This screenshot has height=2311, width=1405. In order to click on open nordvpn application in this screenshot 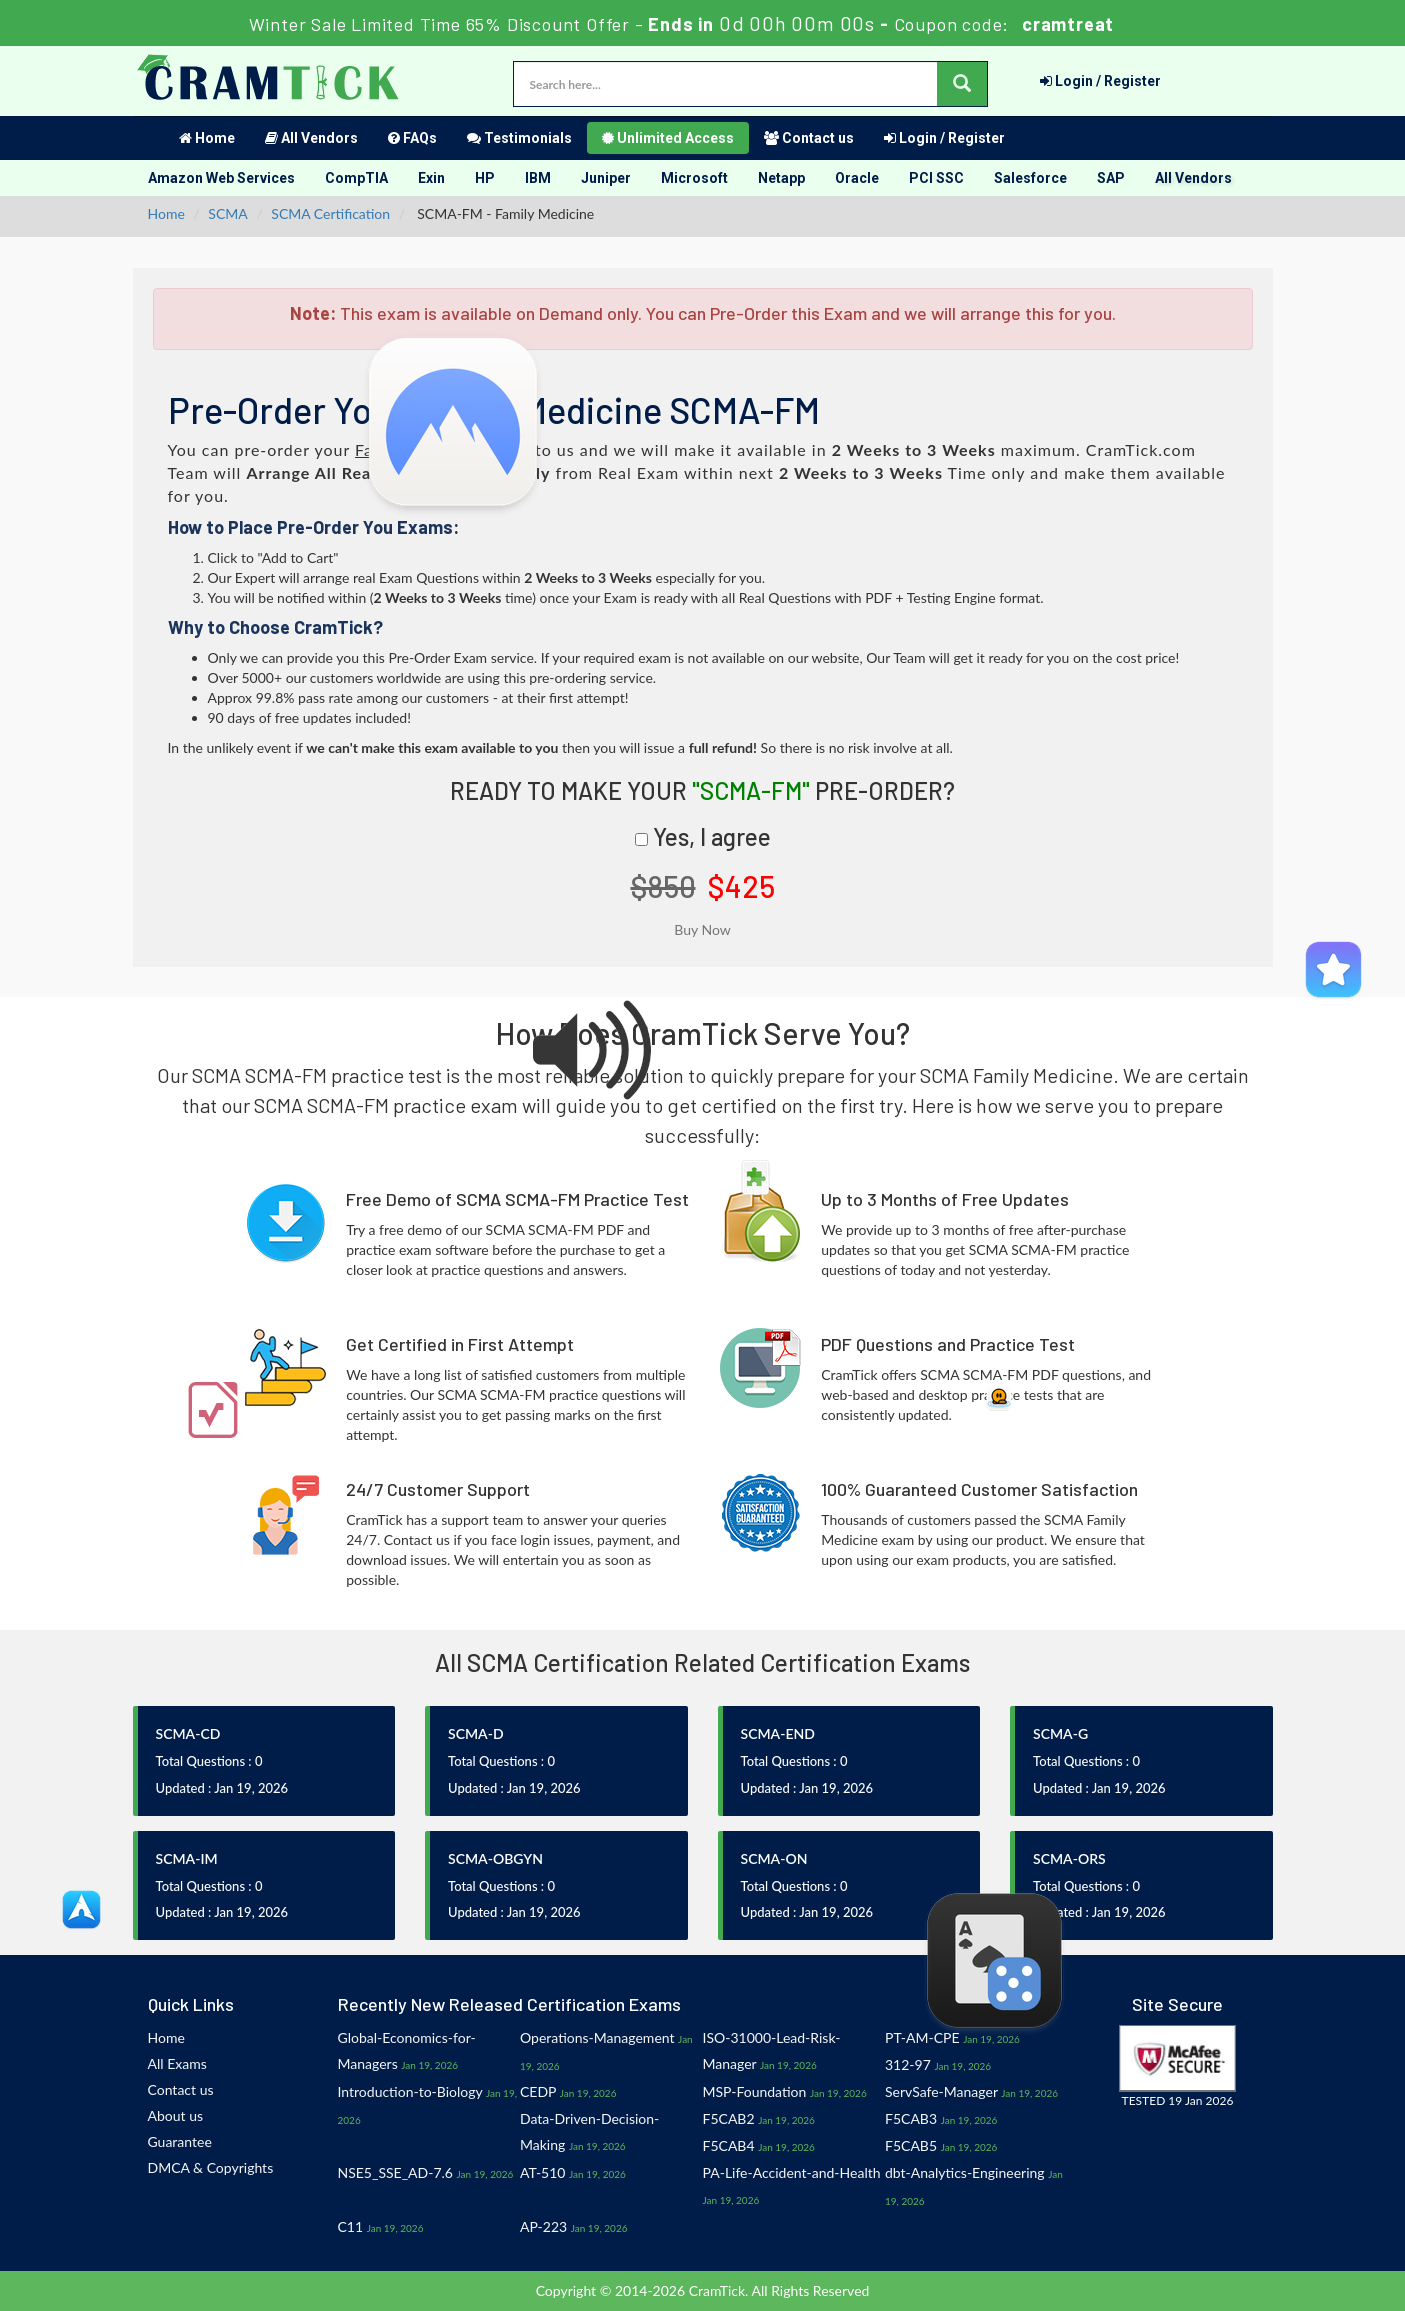, I will do `click(453, 422)`.